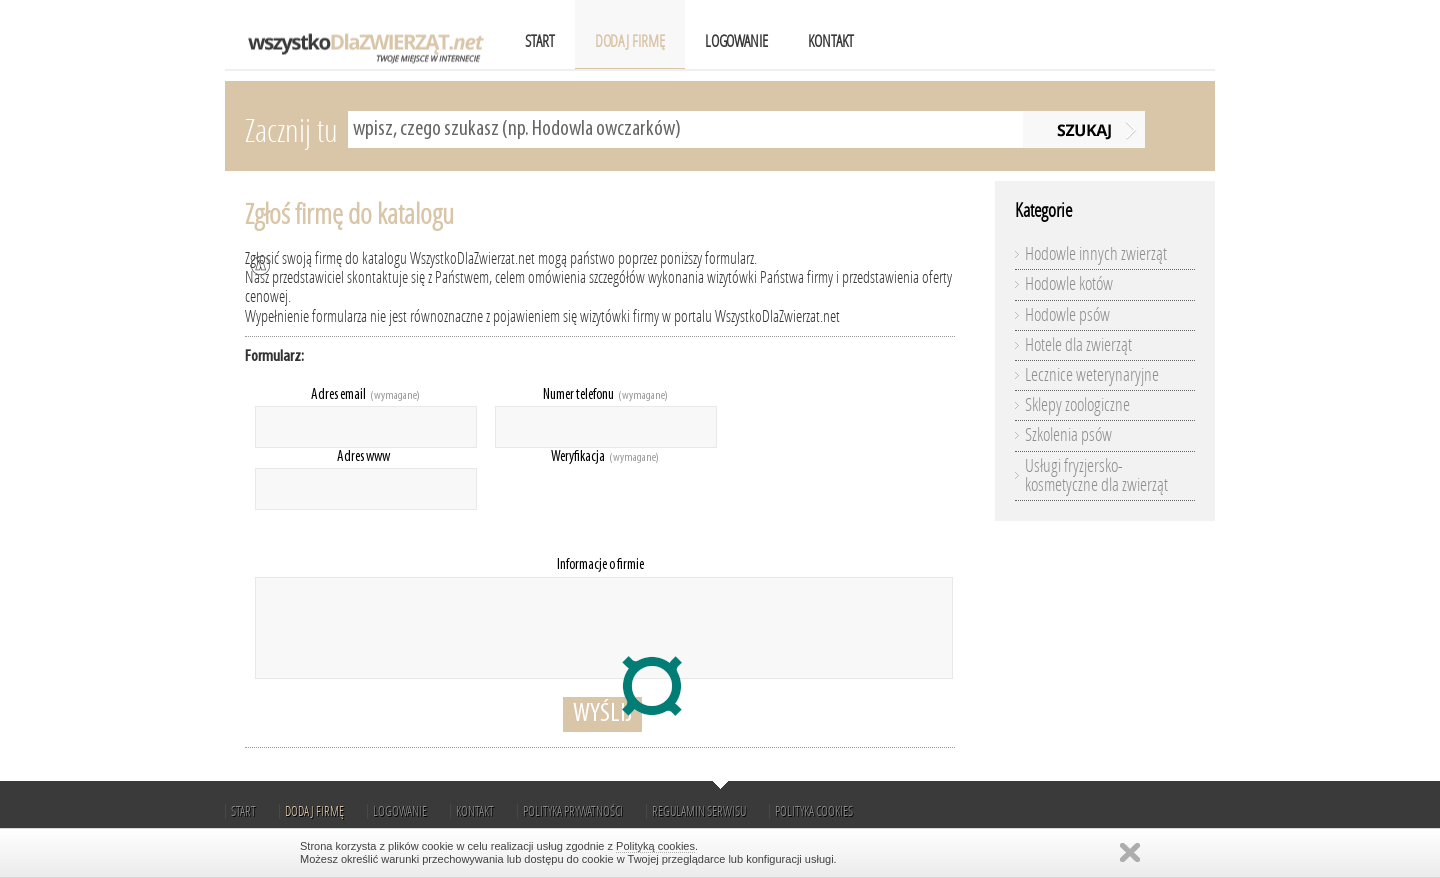 The image size is (1440, 878). What do you see at coordinates (260, 265) in the screenshot?
I see `open akiflow productivity app` at bounding box center [260, 265].